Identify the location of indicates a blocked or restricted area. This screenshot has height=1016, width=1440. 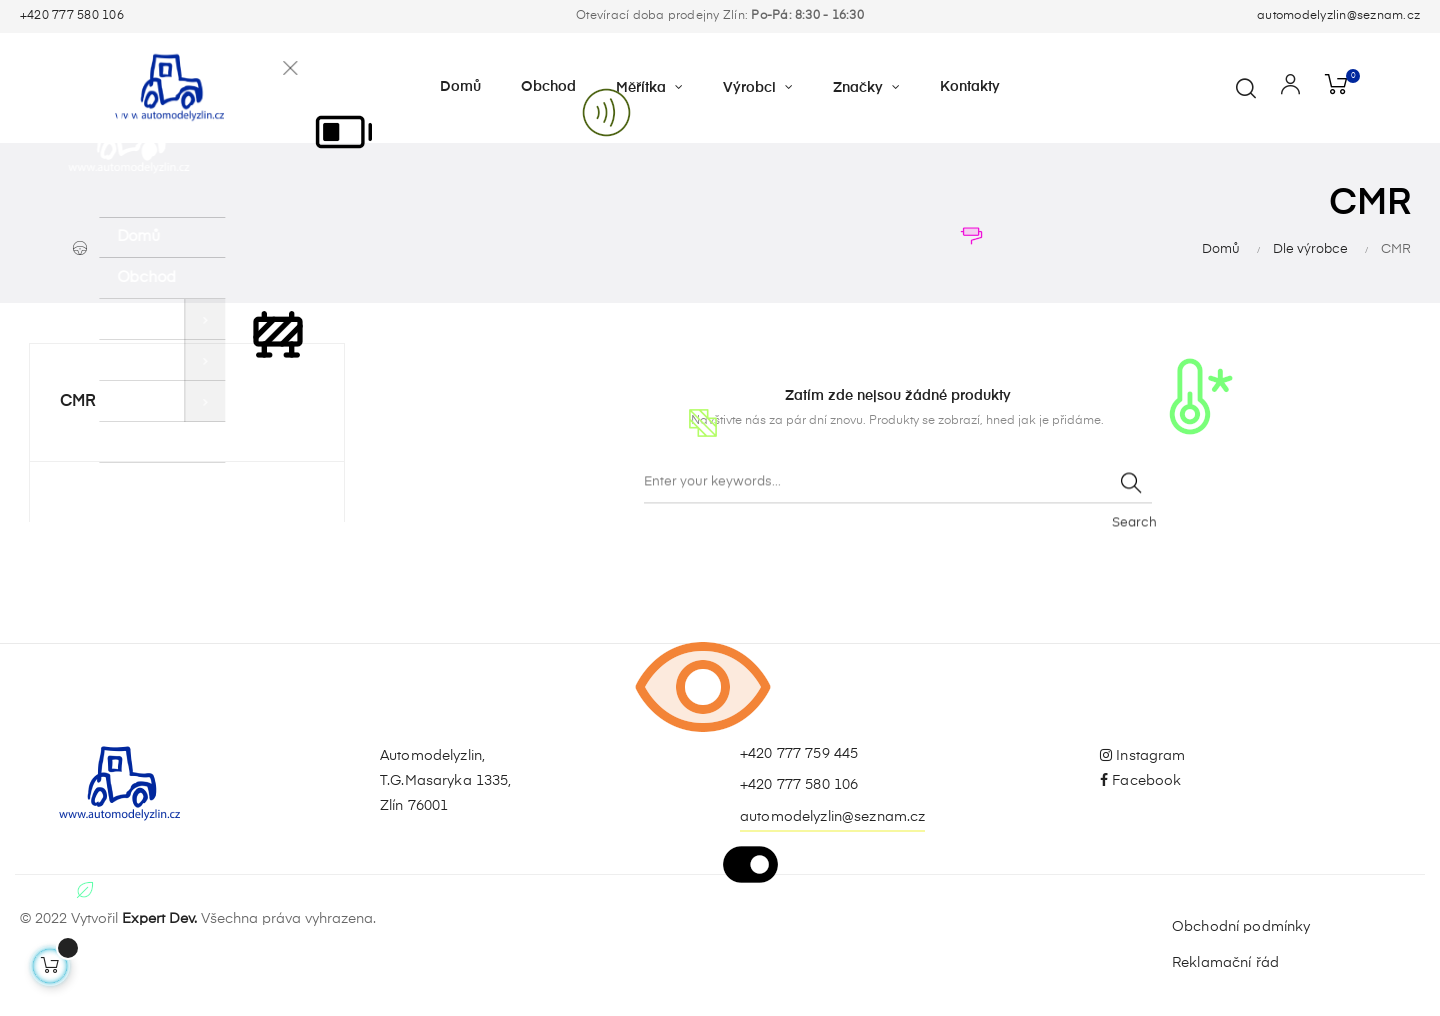
(278, 333).